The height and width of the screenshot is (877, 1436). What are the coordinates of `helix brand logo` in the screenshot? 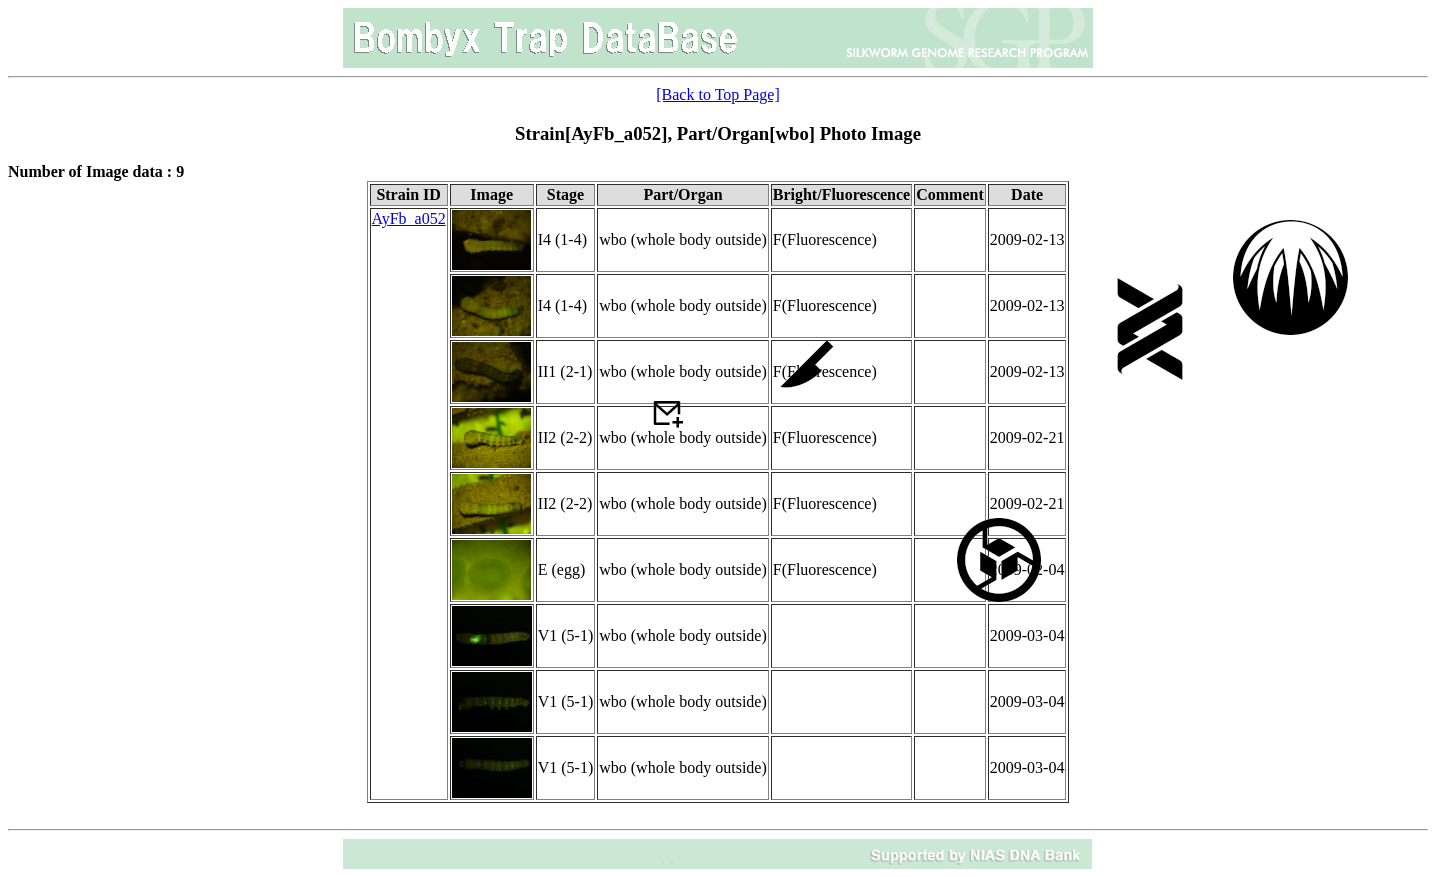 It's located at (1150, 329).